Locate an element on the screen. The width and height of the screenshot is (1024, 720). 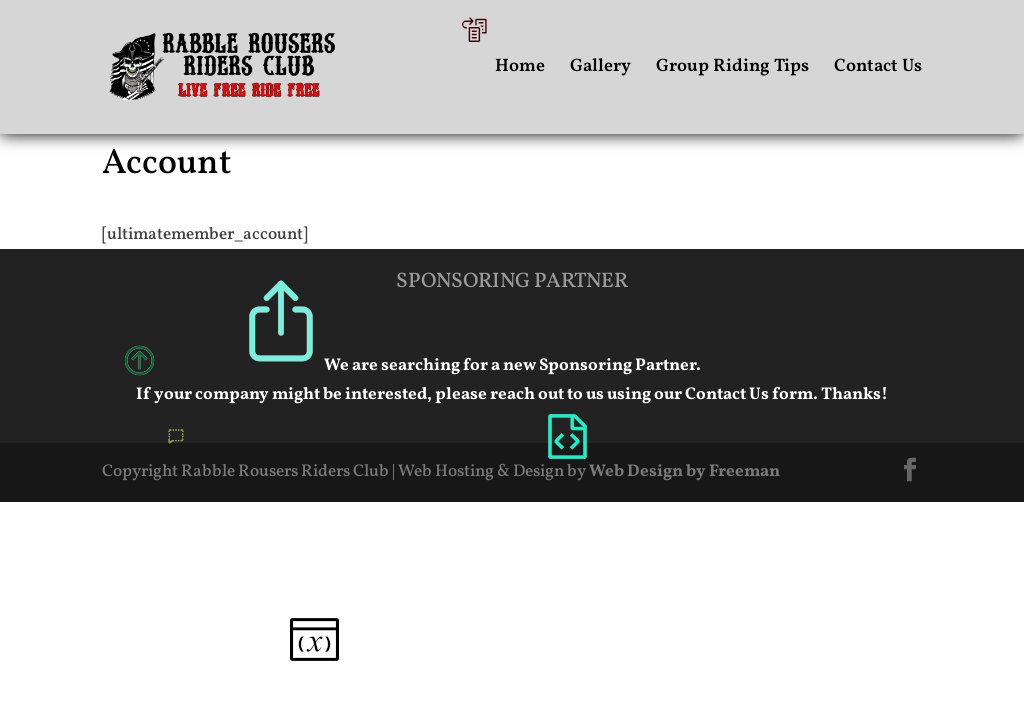
scroll to top of page is located at coordinates (139, 360).